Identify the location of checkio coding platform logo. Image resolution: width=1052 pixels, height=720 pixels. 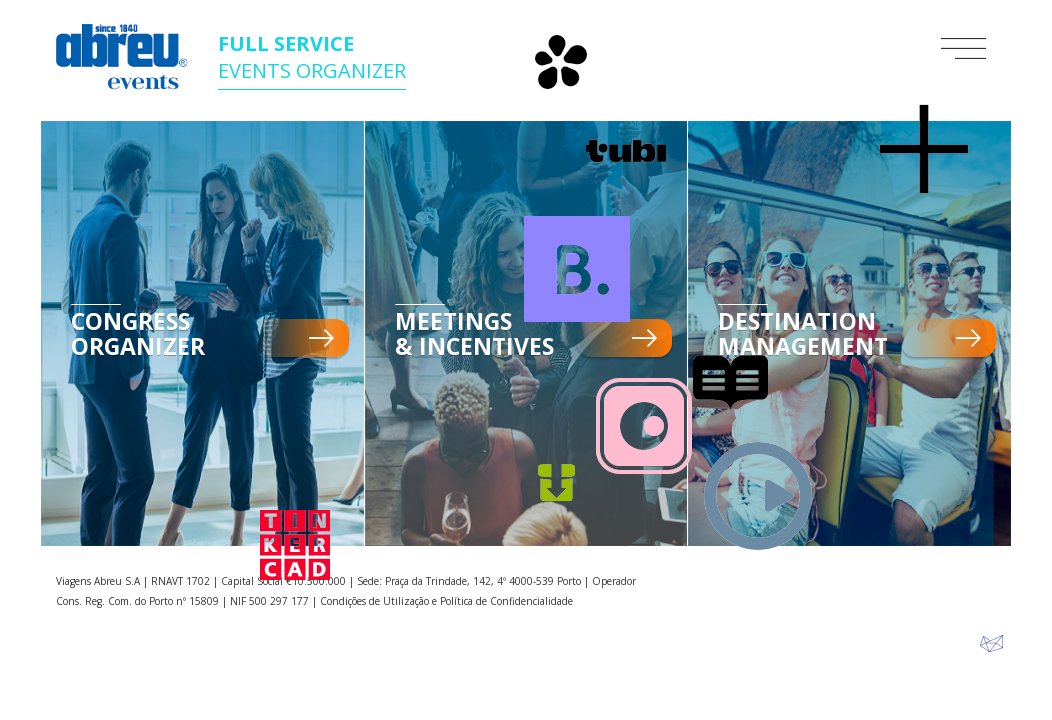
(991, 643).